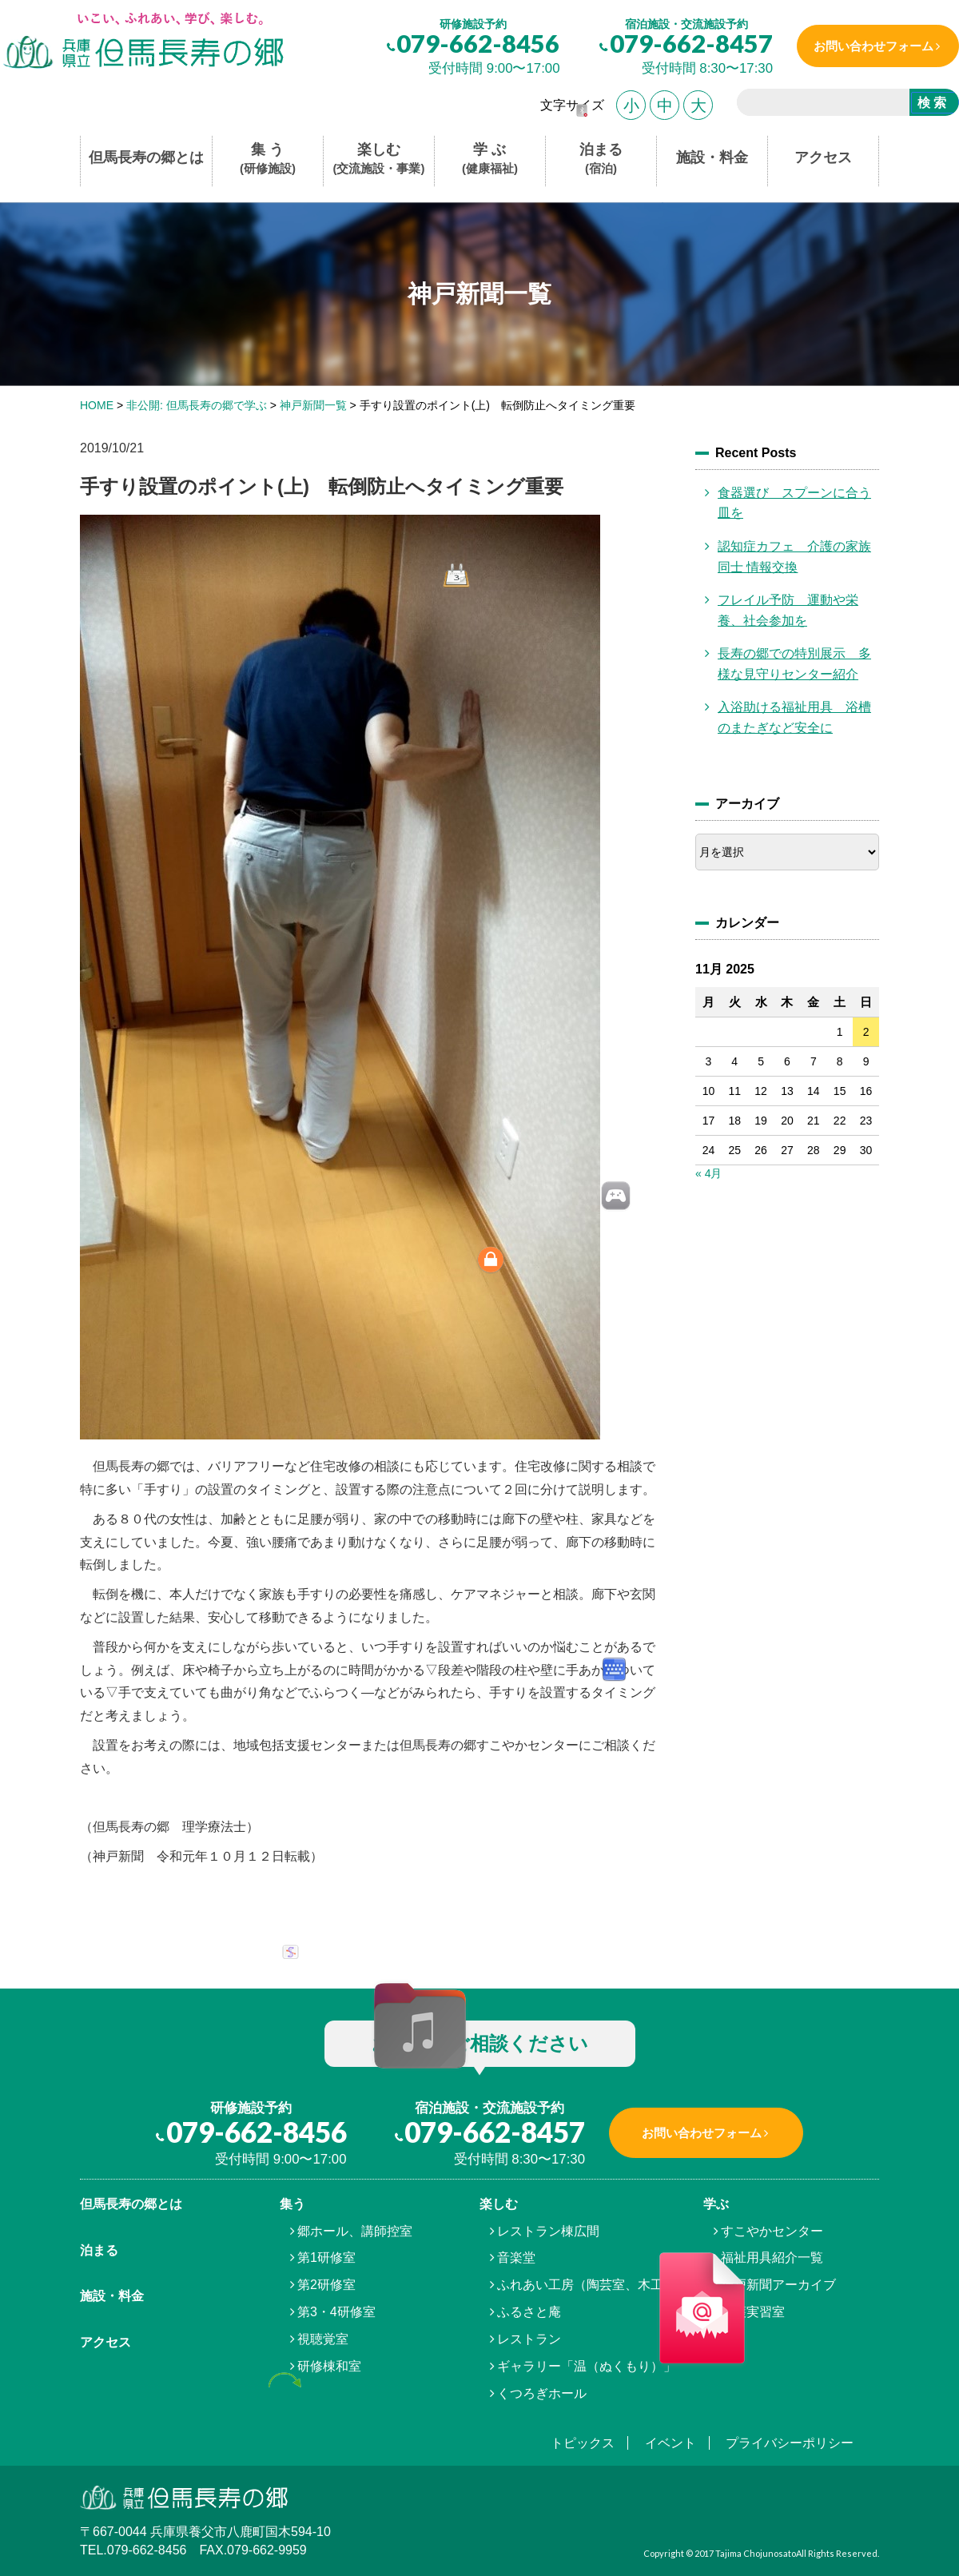  What do you see at coordinates (420, 2025) in the screenshot?
I see `open your music folder` at bounding box center [420, 2025].